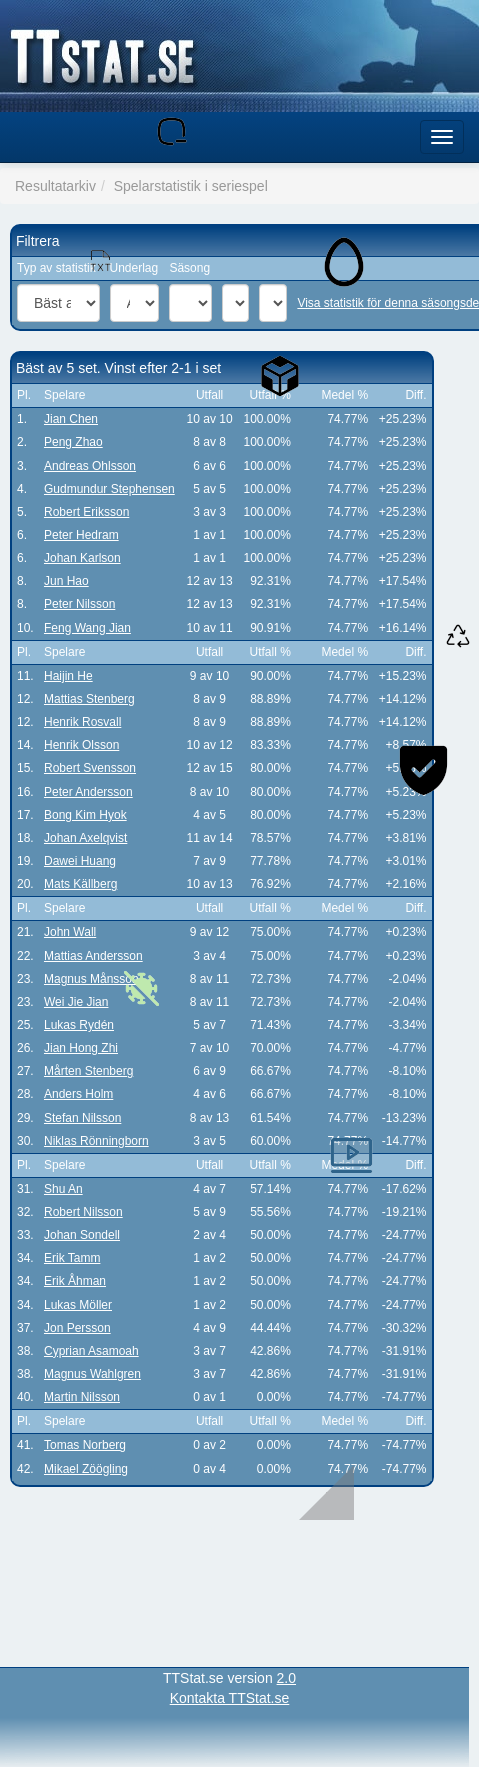 The width and height of the screenshot is (479, 1767). Describe the element at coordinates (344, 262) in the screenshot. I see `indicates egg or egg-containing ingredients in food items` at that location.